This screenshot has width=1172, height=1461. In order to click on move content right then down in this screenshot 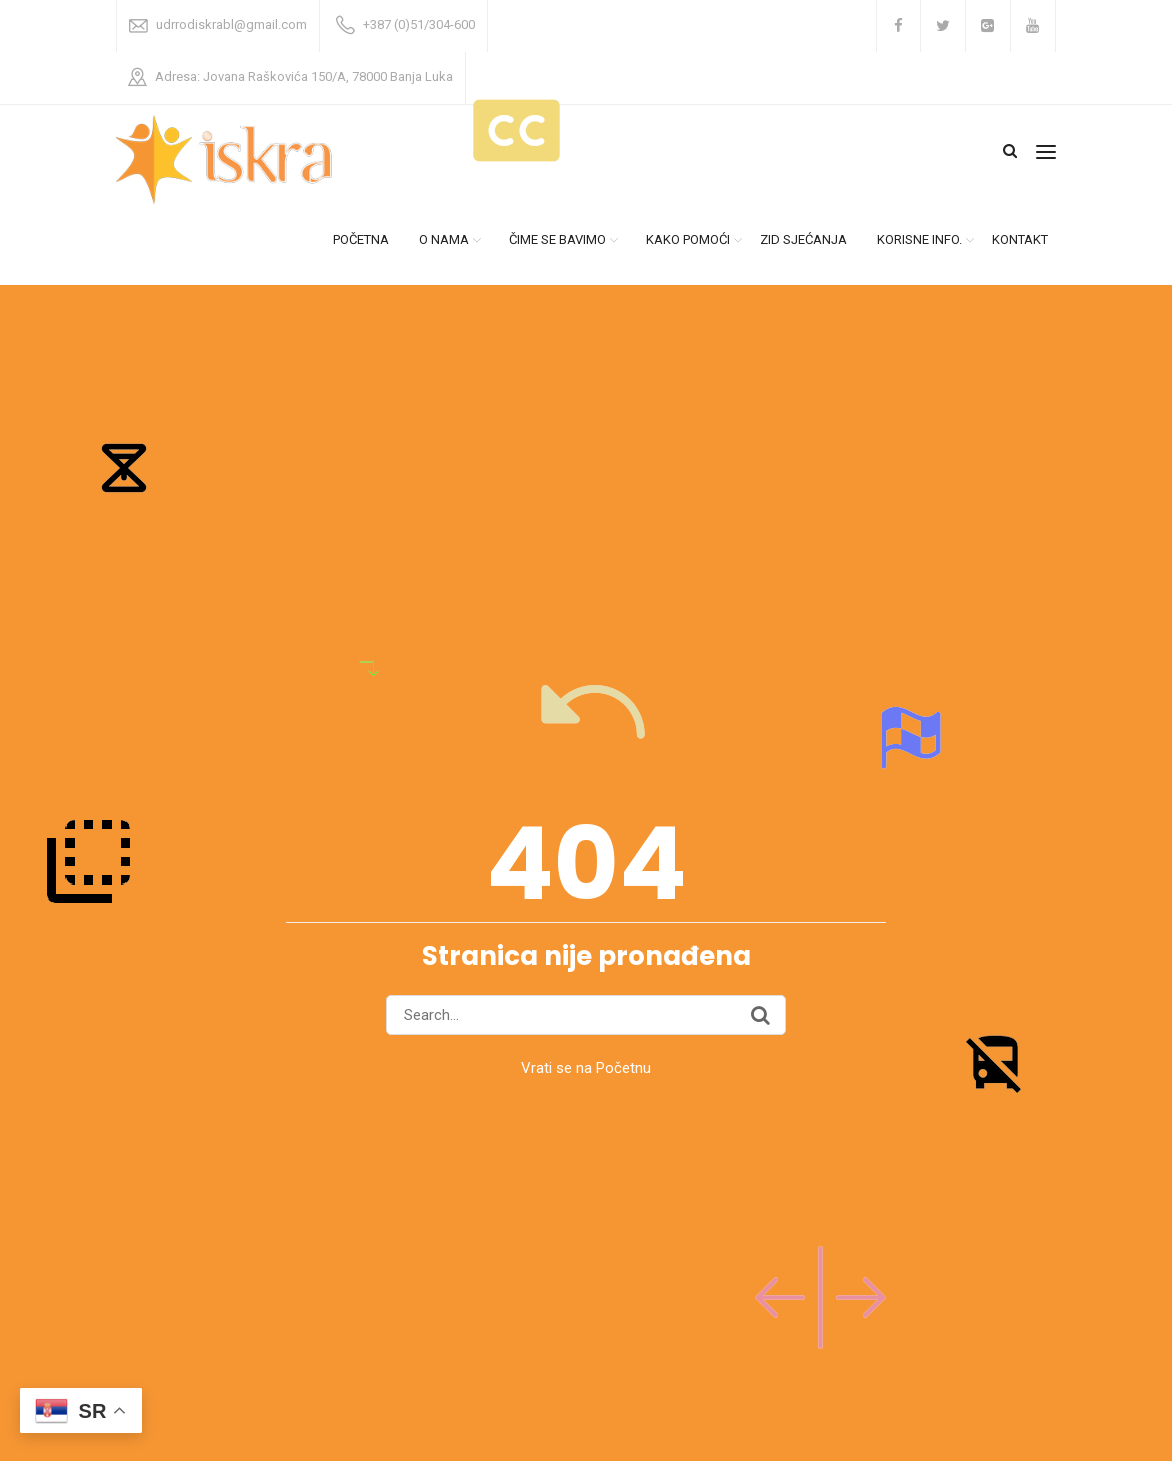, I will do `click(369, 668)`.